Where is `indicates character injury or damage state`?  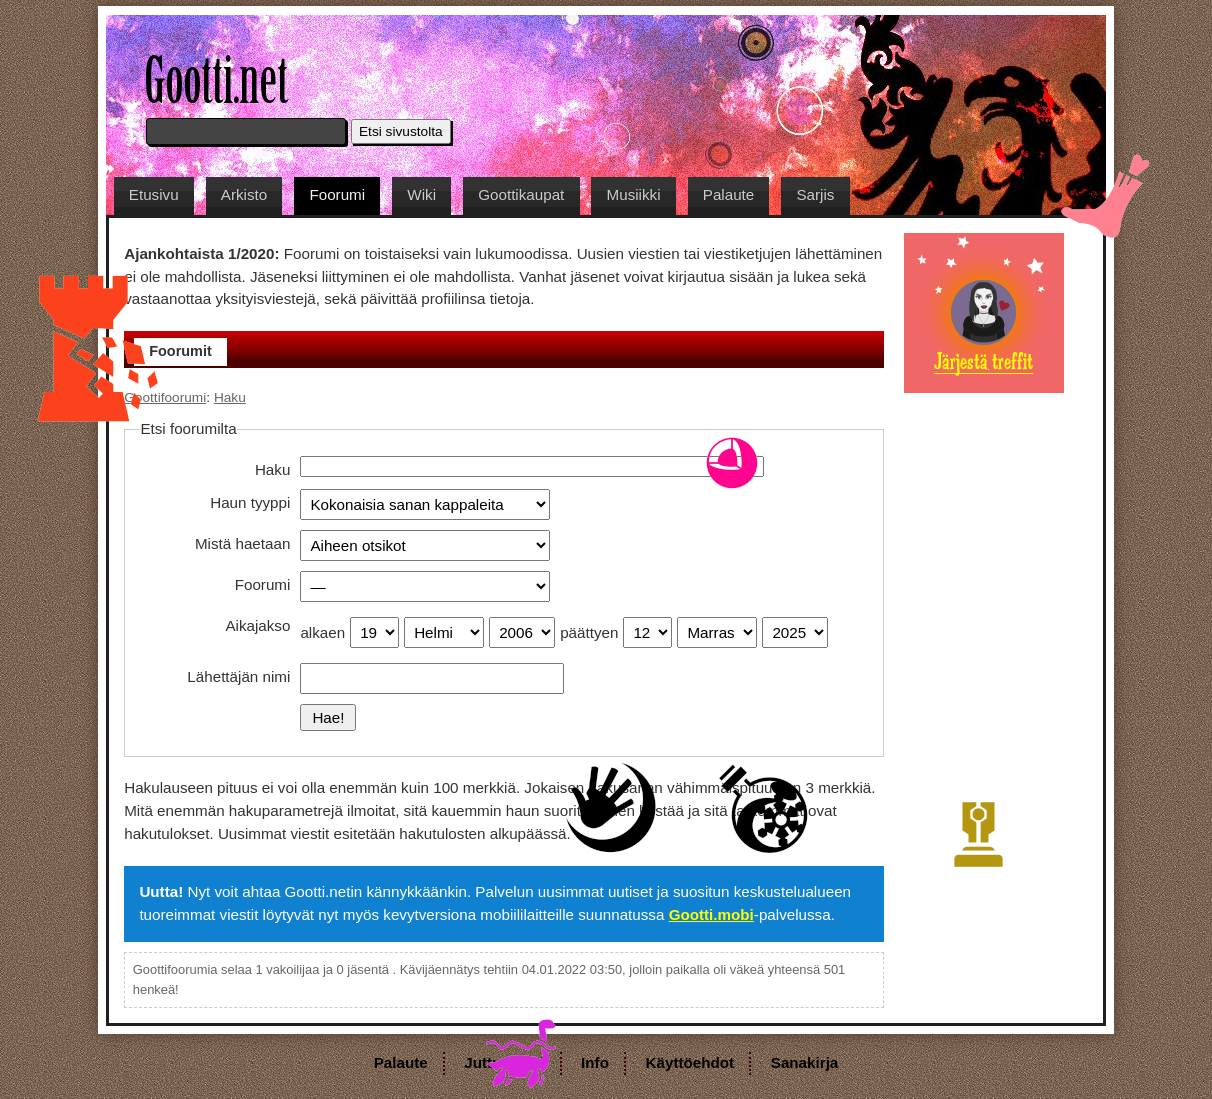
indicates character injury or damage state is located at coordinates (1107, 195).